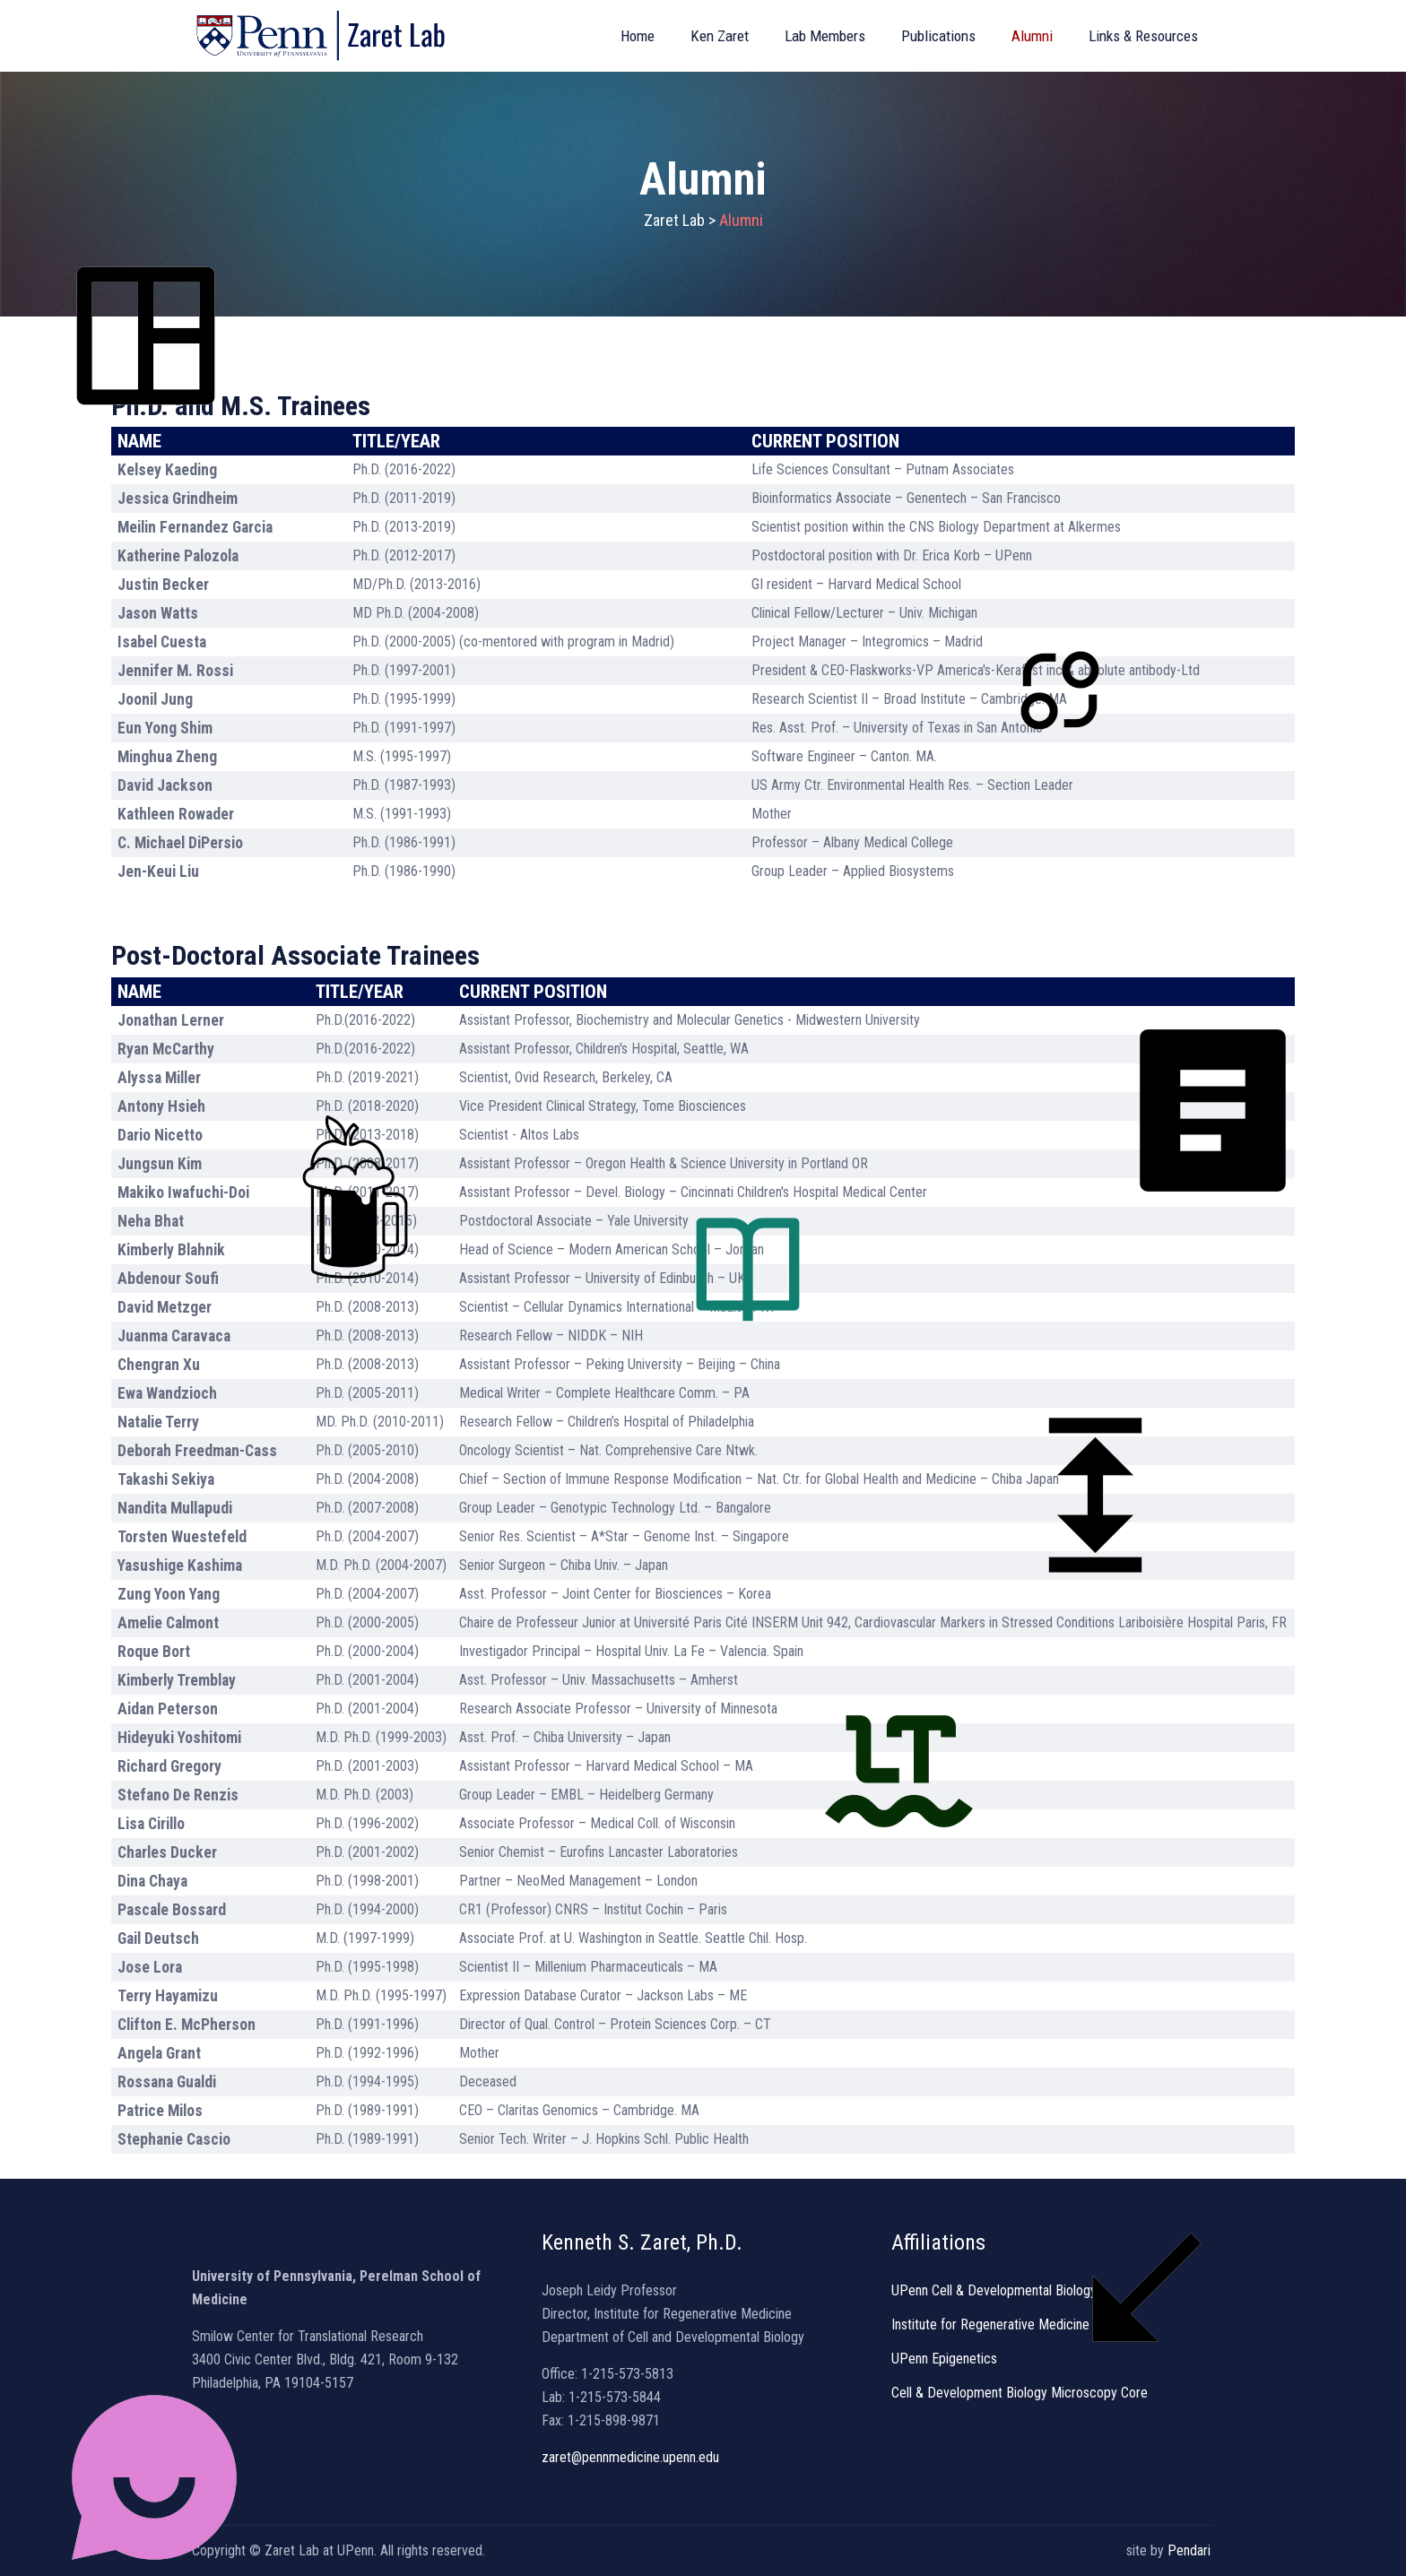 Image resolution: width=1406 pixels, height=2576 pixels. What do you see at coordinates (1144, 2290) in the screenshot?
I see `navigate back and down` at bounding box center [1144, 2290].